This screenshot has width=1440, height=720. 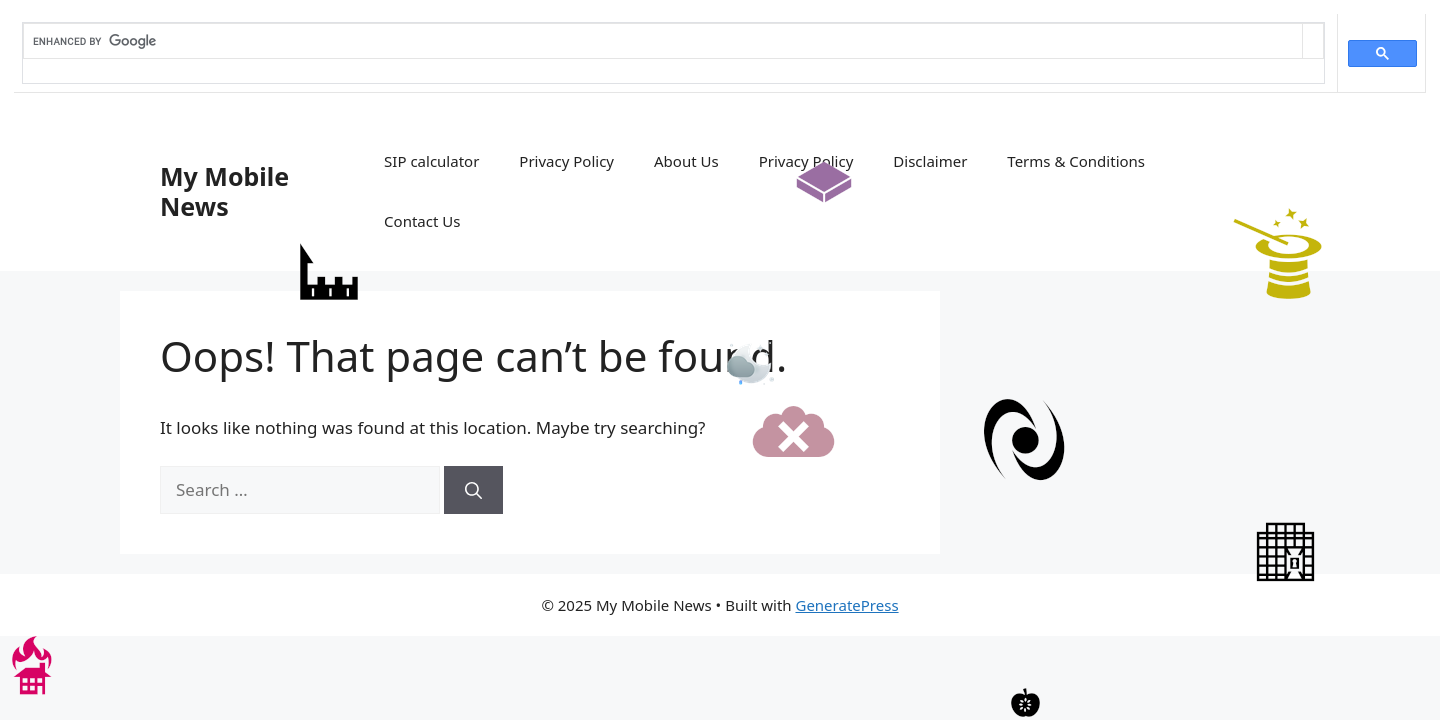 I want to click on indicates a fire hazard or emergency alert, so click(x=32, y=665).